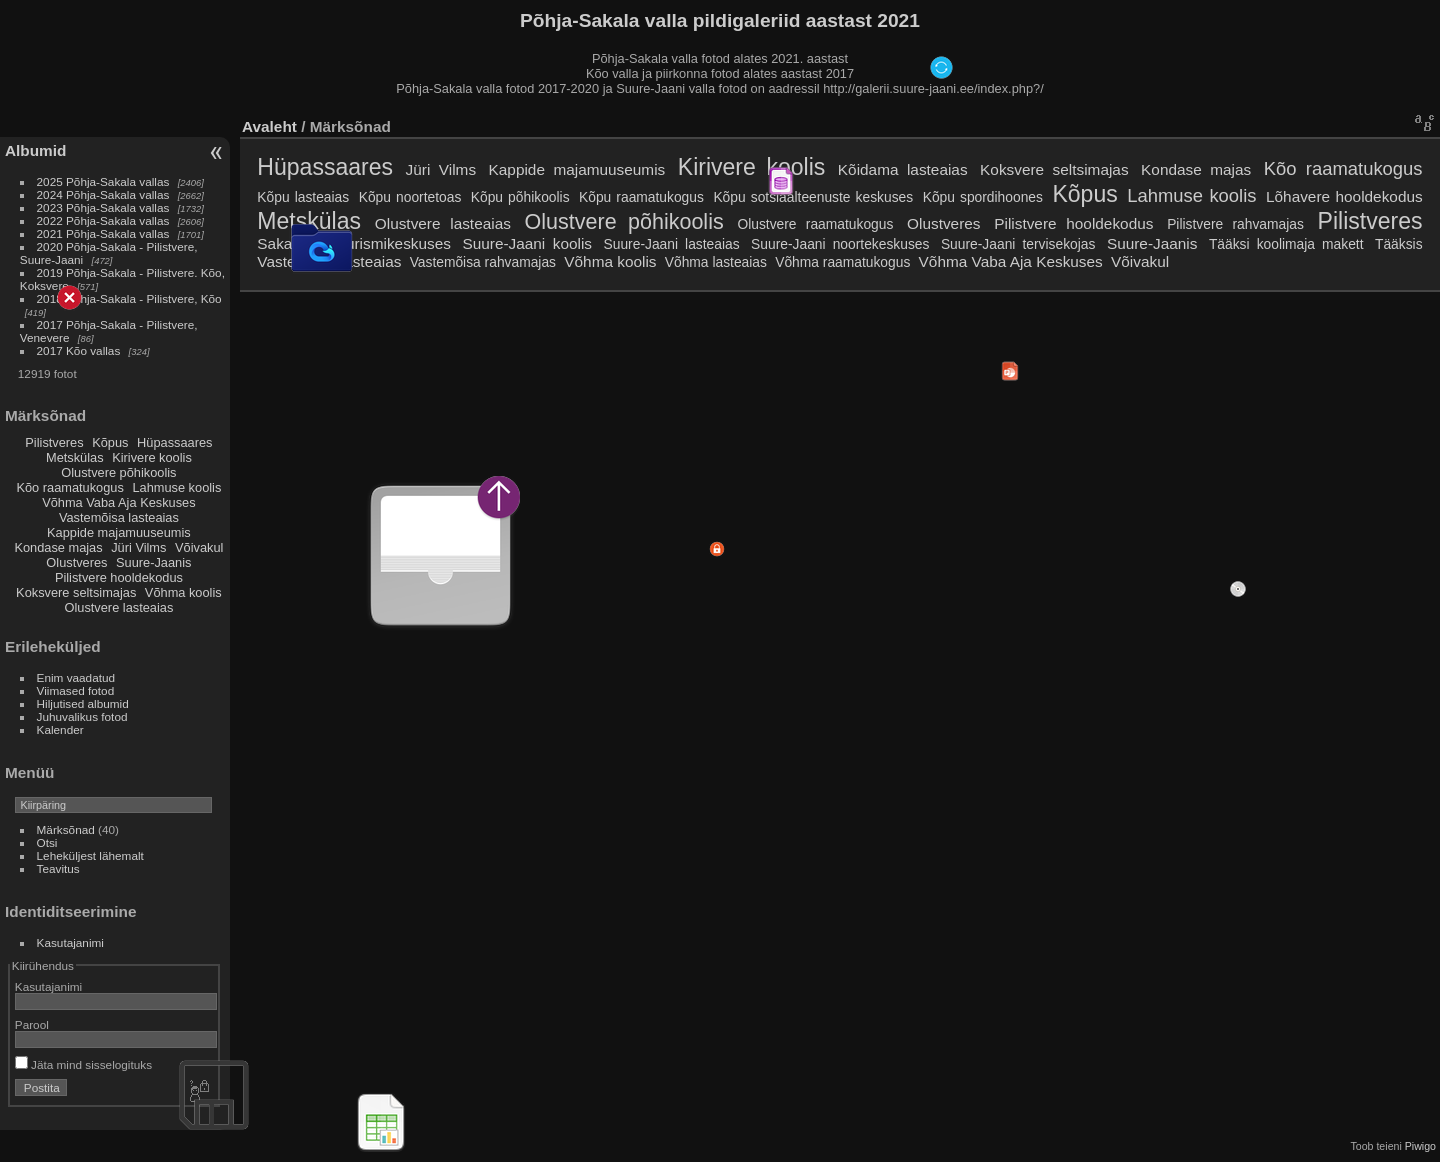 The width and height of the screenshot is (1440, 1162). Describe the element at coordinates (781, 181) in the screenshot. I see `open a database template file` at that location.